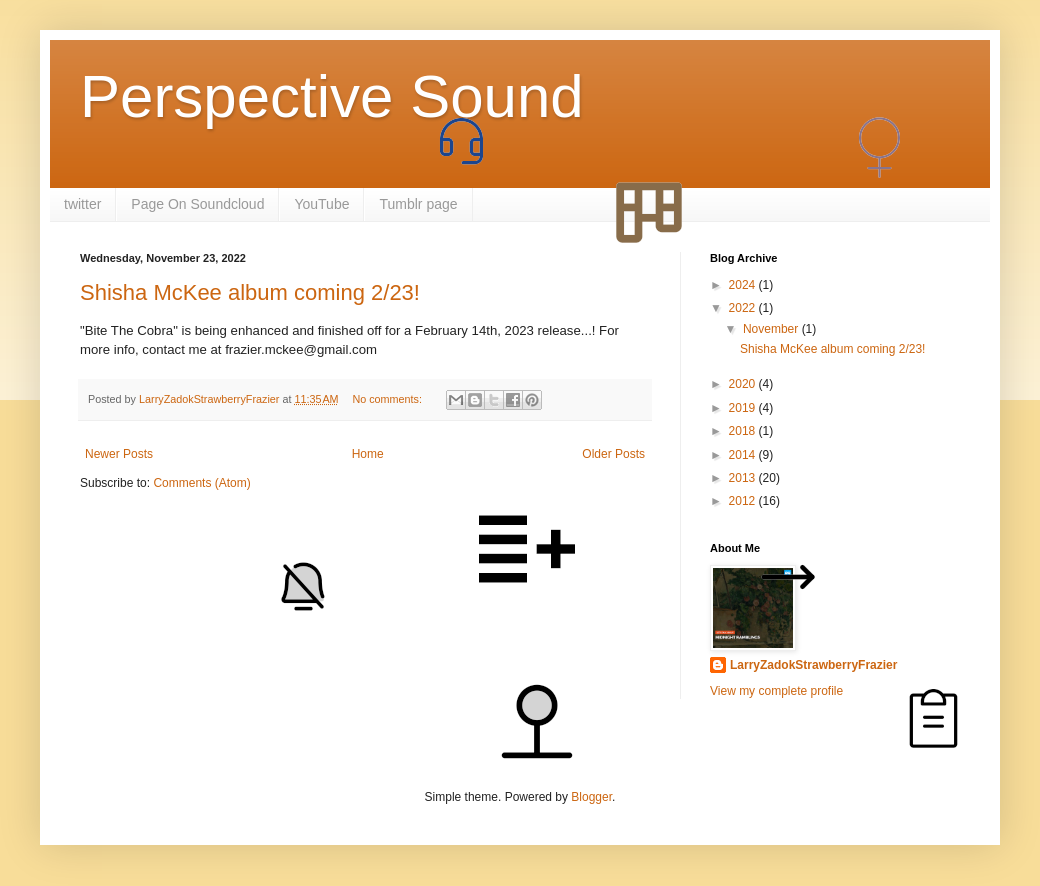 The width and height of the screenshot is (1040, 886). I want to click on mute notifications, so click(303, 586).